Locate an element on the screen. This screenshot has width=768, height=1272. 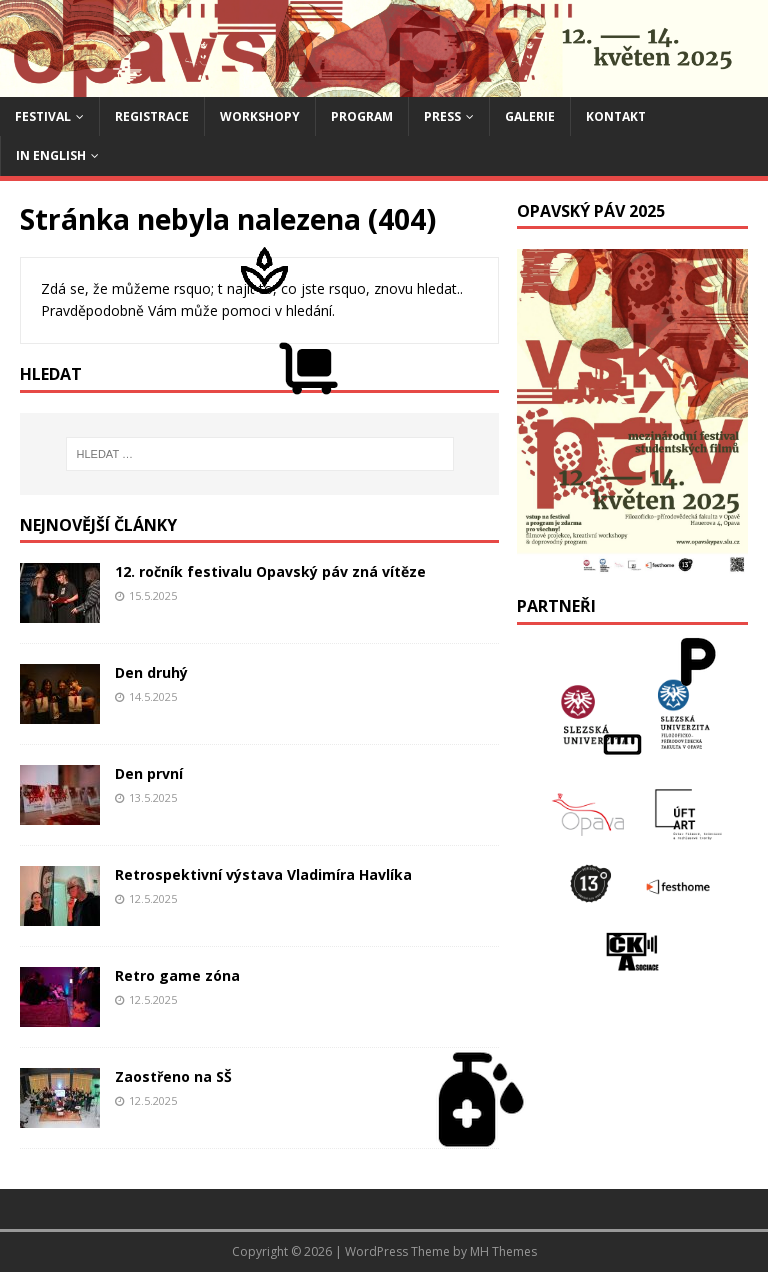
access hand sanitizer station information is located at coordinates (476, 1099).